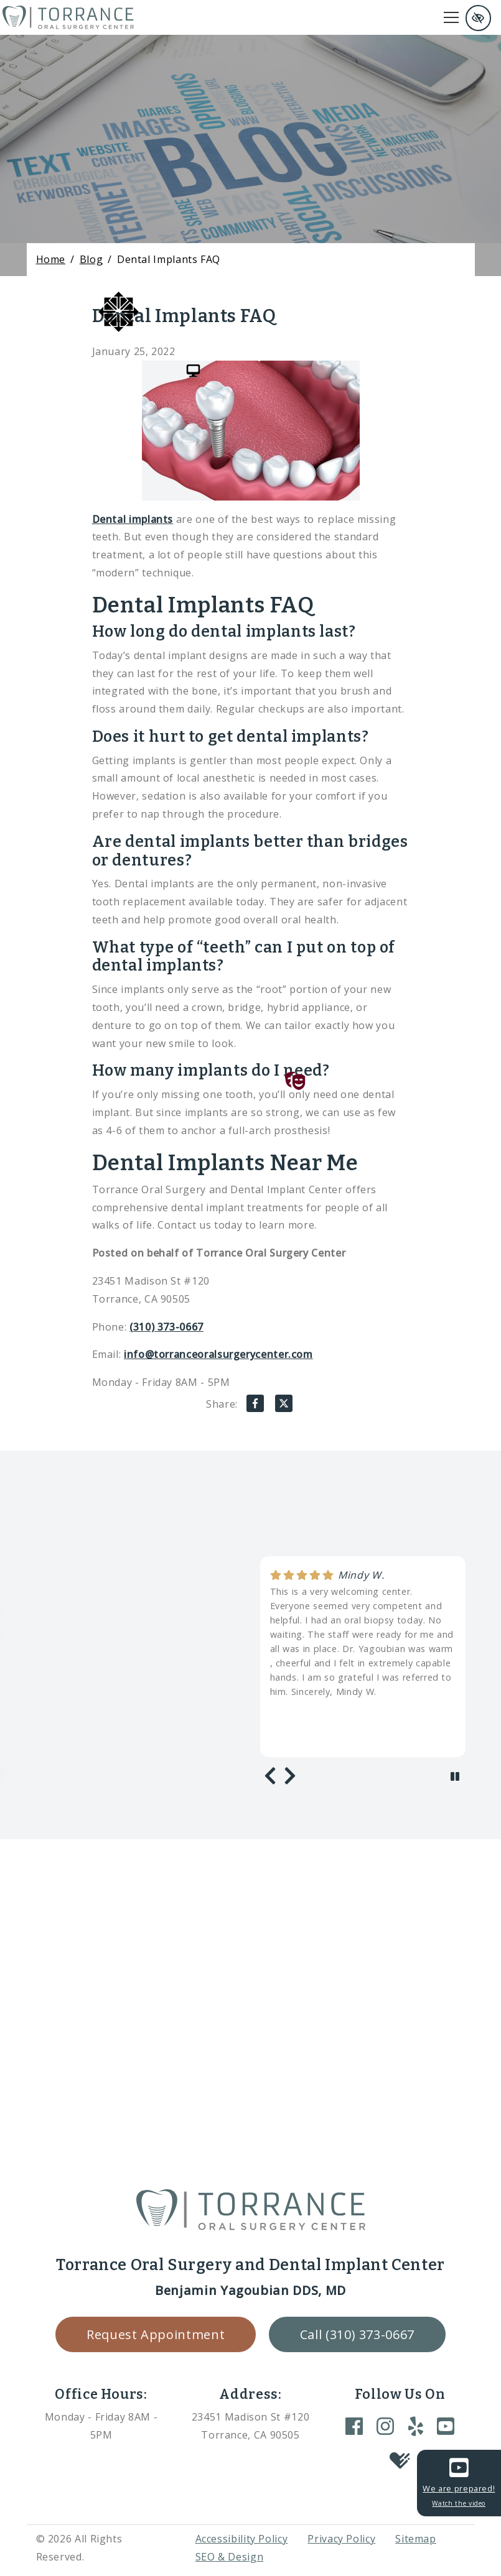  What do you see at coordinates (193, 370) in the screenshot?
I see `switch to desktop view` at bounding box center [193, 370].